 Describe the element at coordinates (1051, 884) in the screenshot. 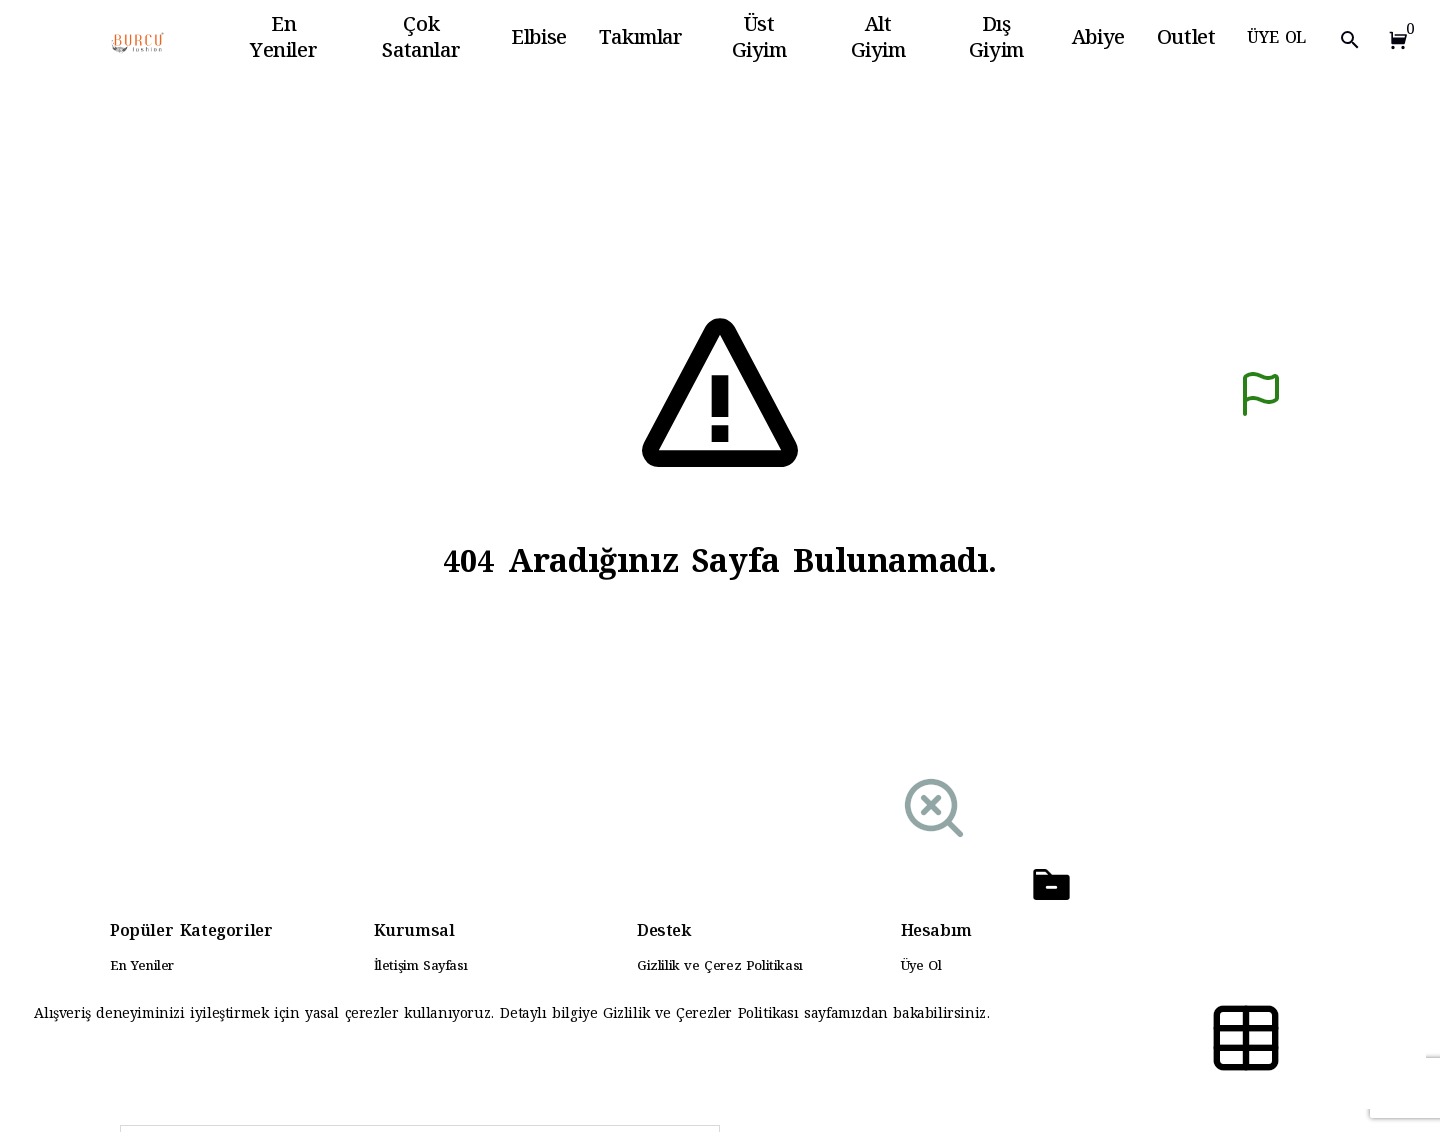

I see `remove a file from this folder` at that location.